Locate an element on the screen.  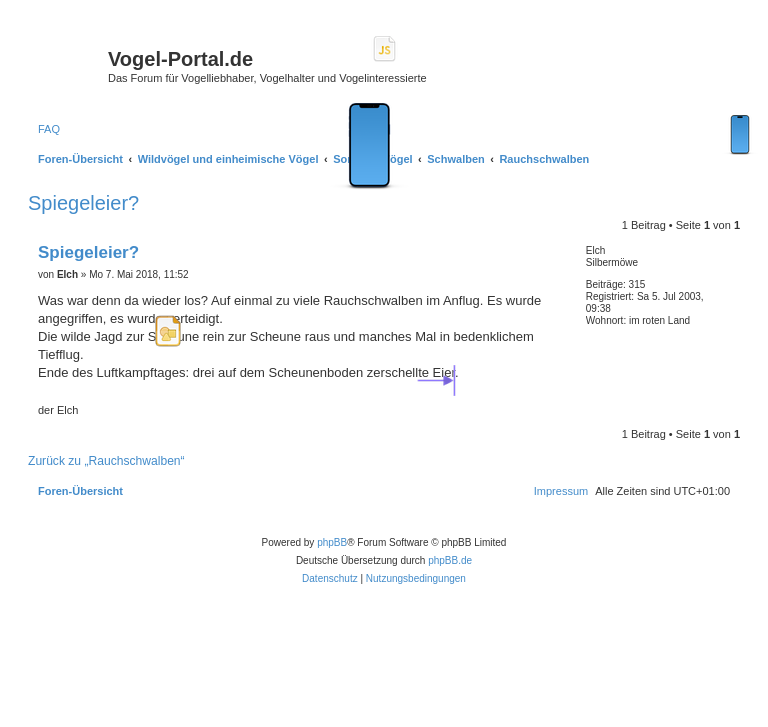
skip to the last item in a list or queue is located at coordinates (436, 380).